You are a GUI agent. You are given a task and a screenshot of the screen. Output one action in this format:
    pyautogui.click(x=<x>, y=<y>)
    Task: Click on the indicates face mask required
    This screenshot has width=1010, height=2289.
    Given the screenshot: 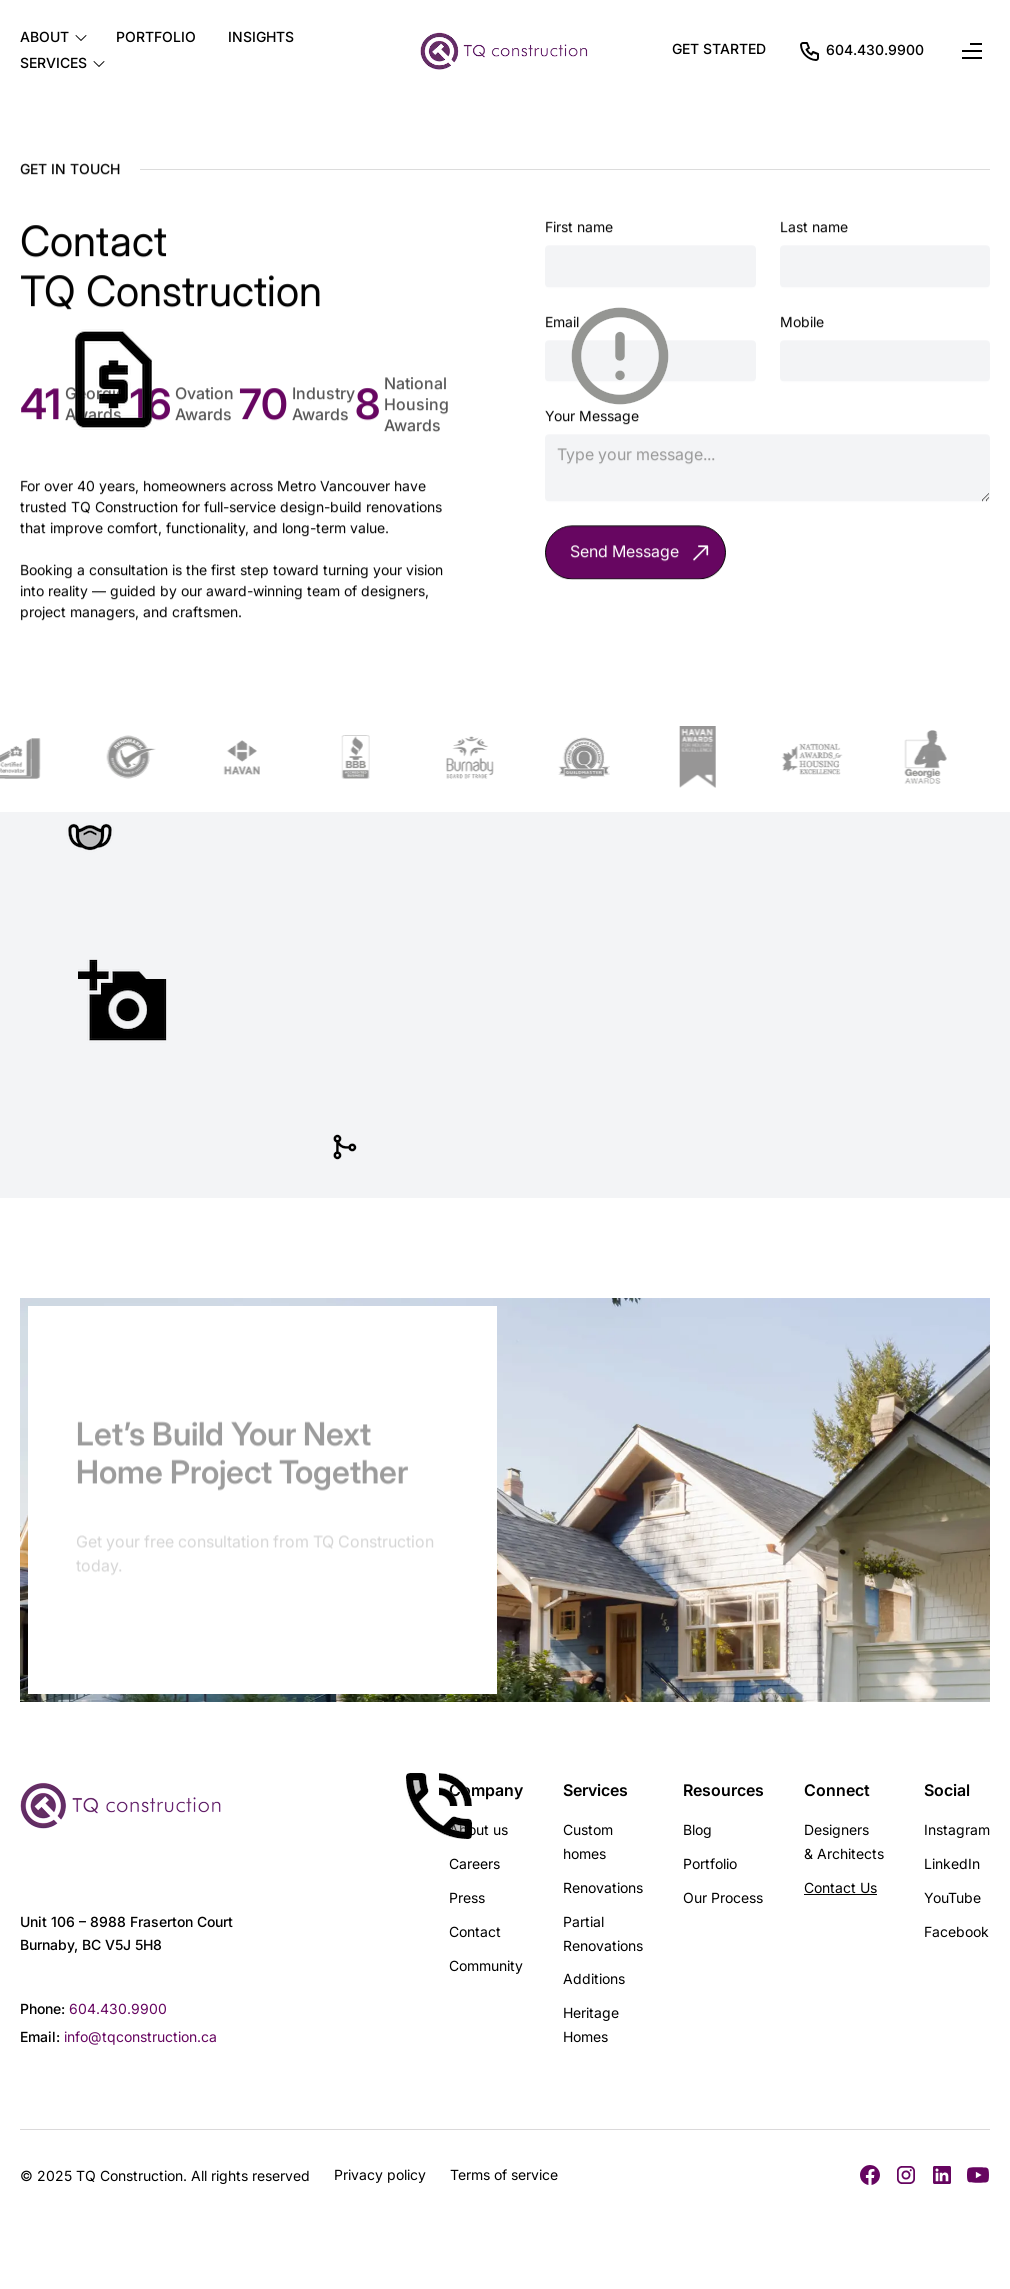 What is the action you would take?
    pyautogui.click(x=90, y=837)
    